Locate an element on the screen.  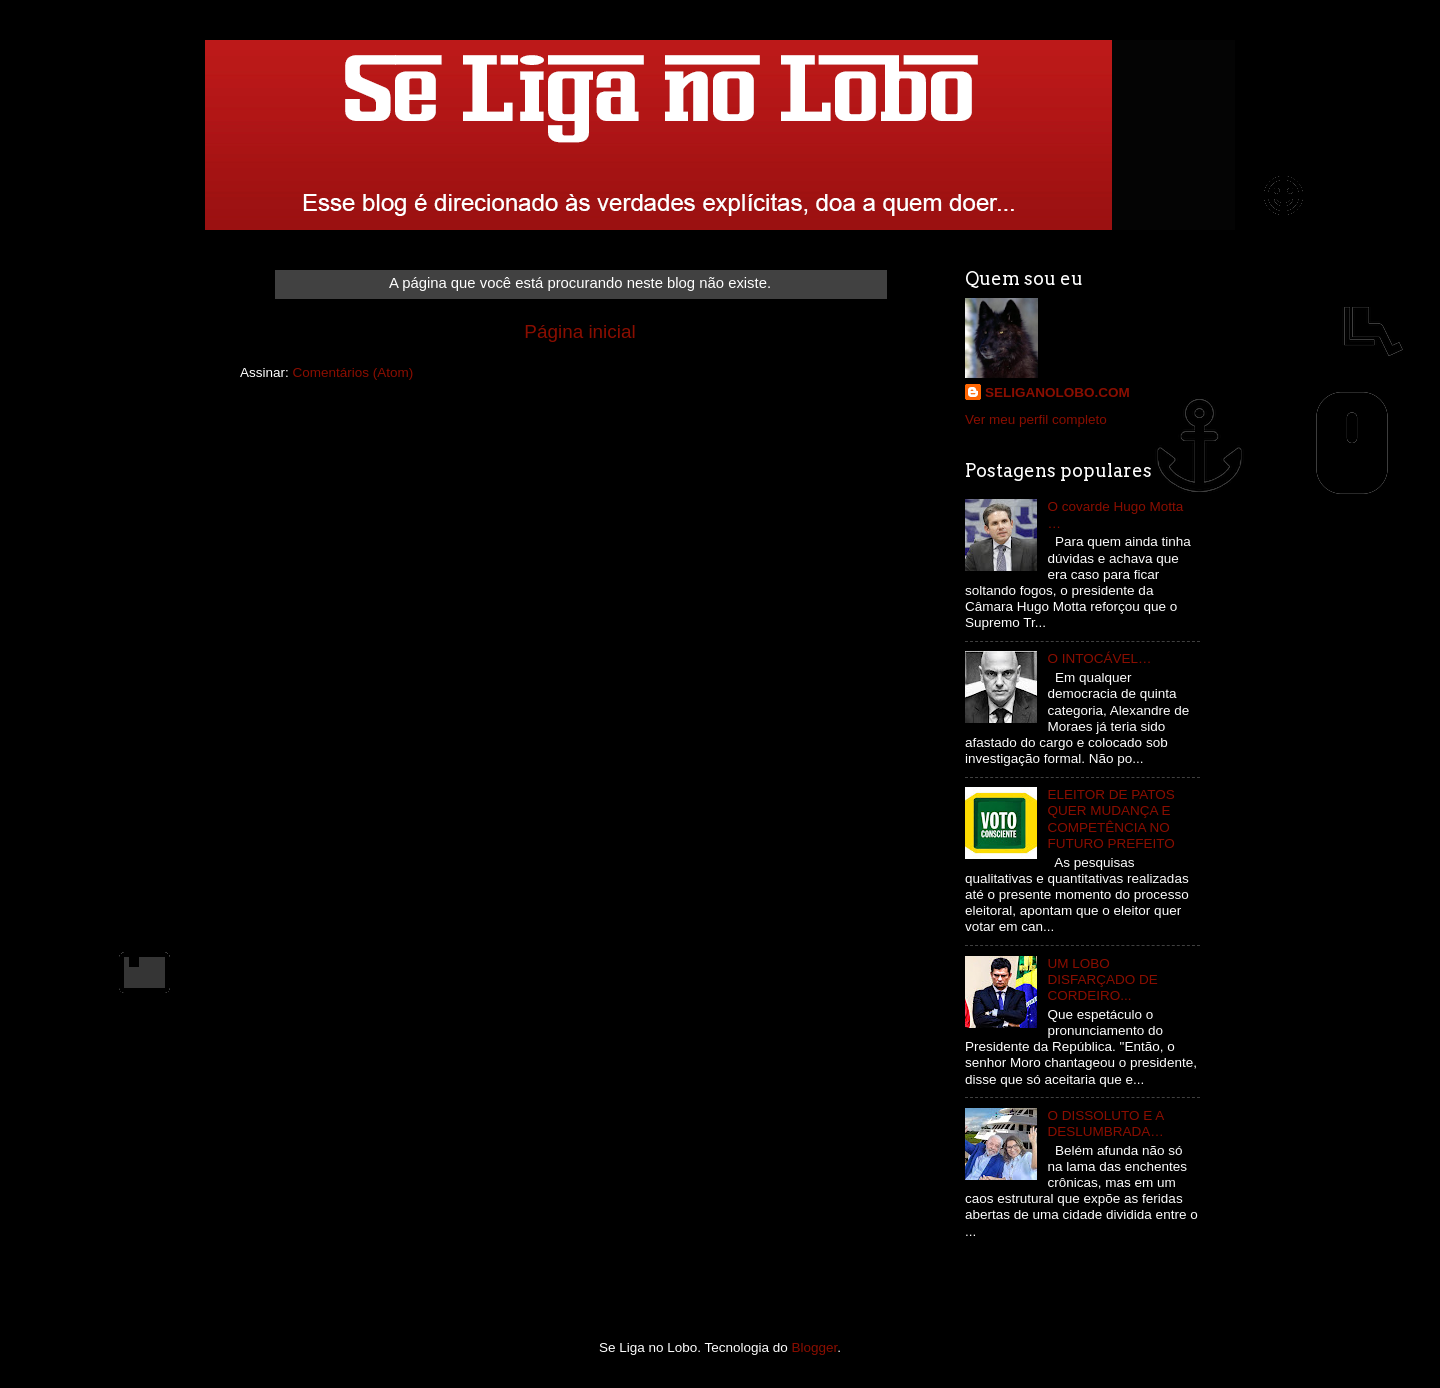
select extra legroom seat option is located at coordinates (1371, 331).